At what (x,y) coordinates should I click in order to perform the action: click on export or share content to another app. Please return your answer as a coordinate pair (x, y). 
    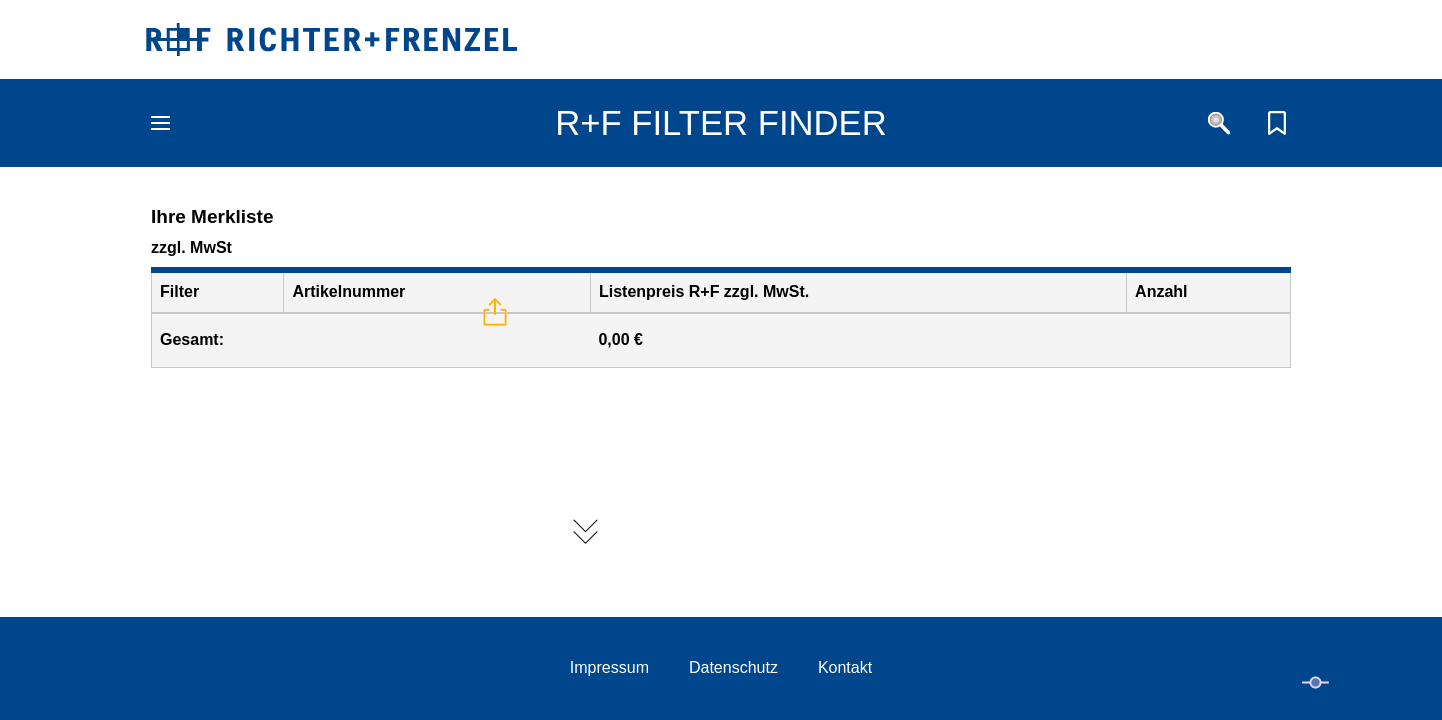
    Looking at the image, I should click on (495, 313).